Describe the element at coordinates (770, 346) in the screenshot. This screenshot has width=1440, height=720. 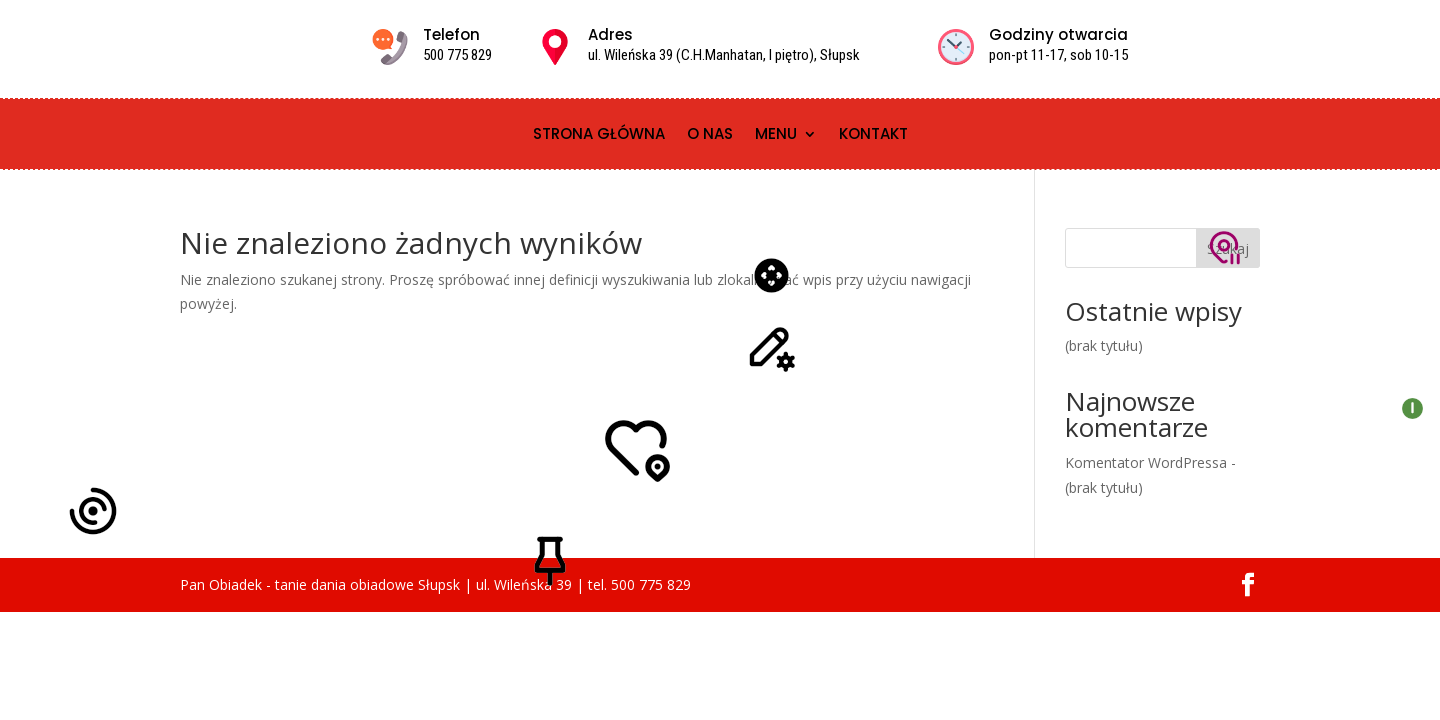
I see `edit settings or preferences` at that location.